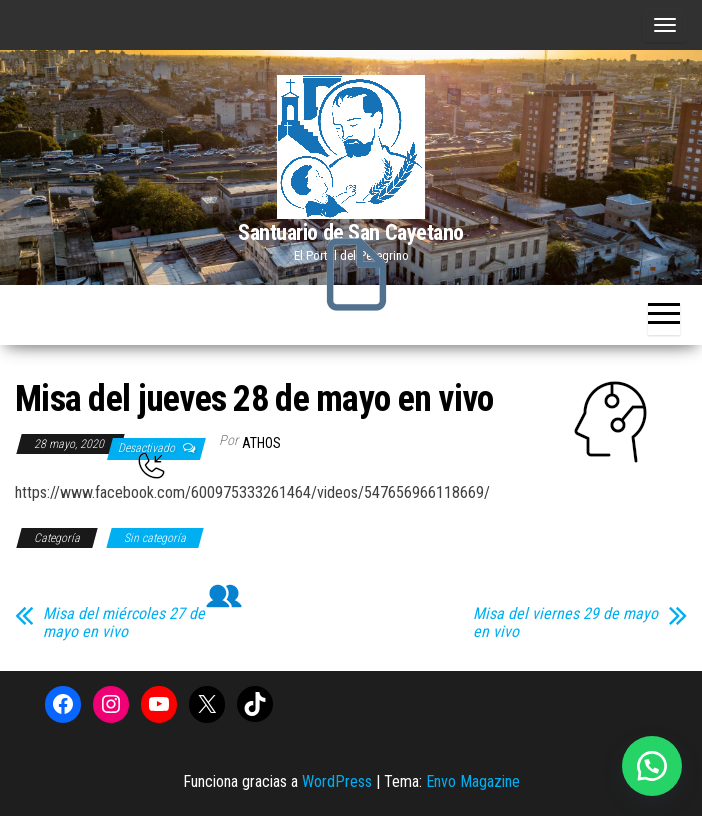 The height and width of the screenshot is (816, 702). What do you see at coordinates (152, 465) in the screenshot?
I see `incoming call notification` at bounding box center [152, 465].